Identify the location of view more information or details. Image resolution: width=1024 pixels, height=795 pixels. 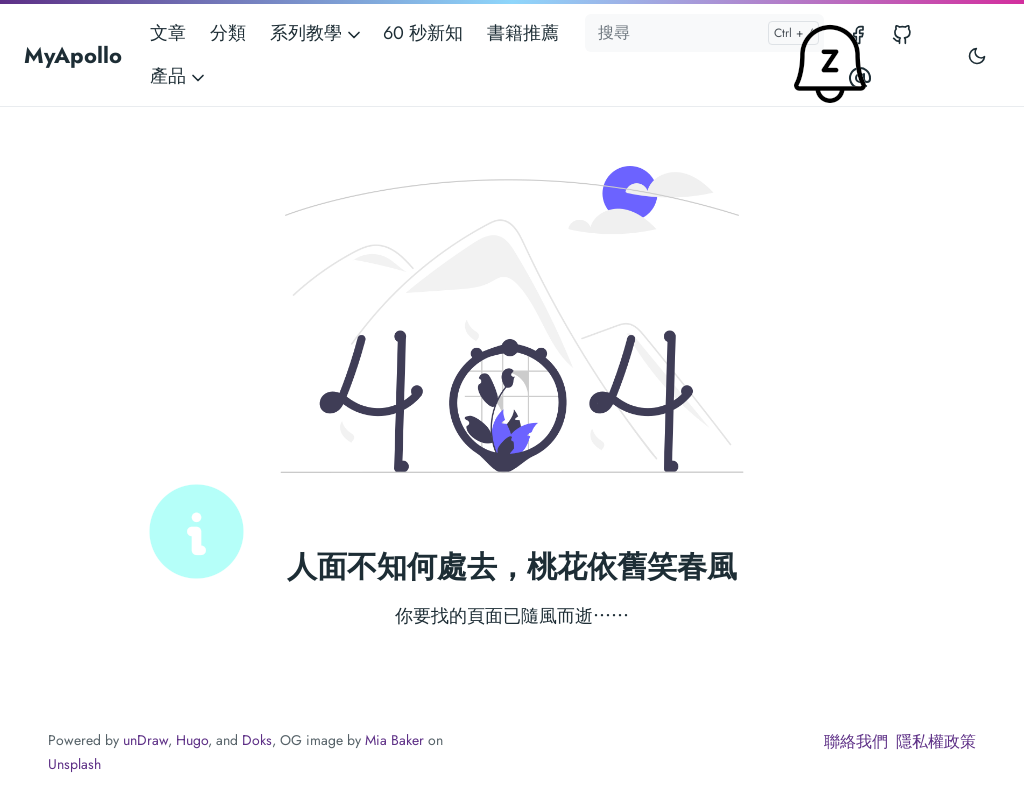
(196, 531).